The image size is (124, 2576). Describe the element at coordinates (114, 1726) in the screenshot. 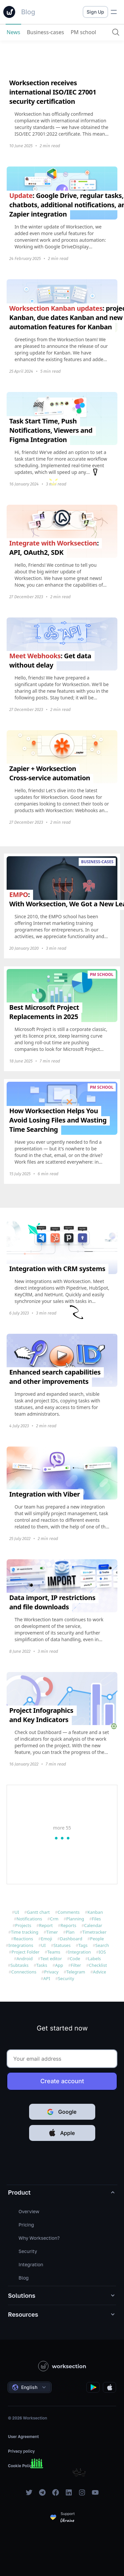

I see `navigate or steer game controls` at that location.